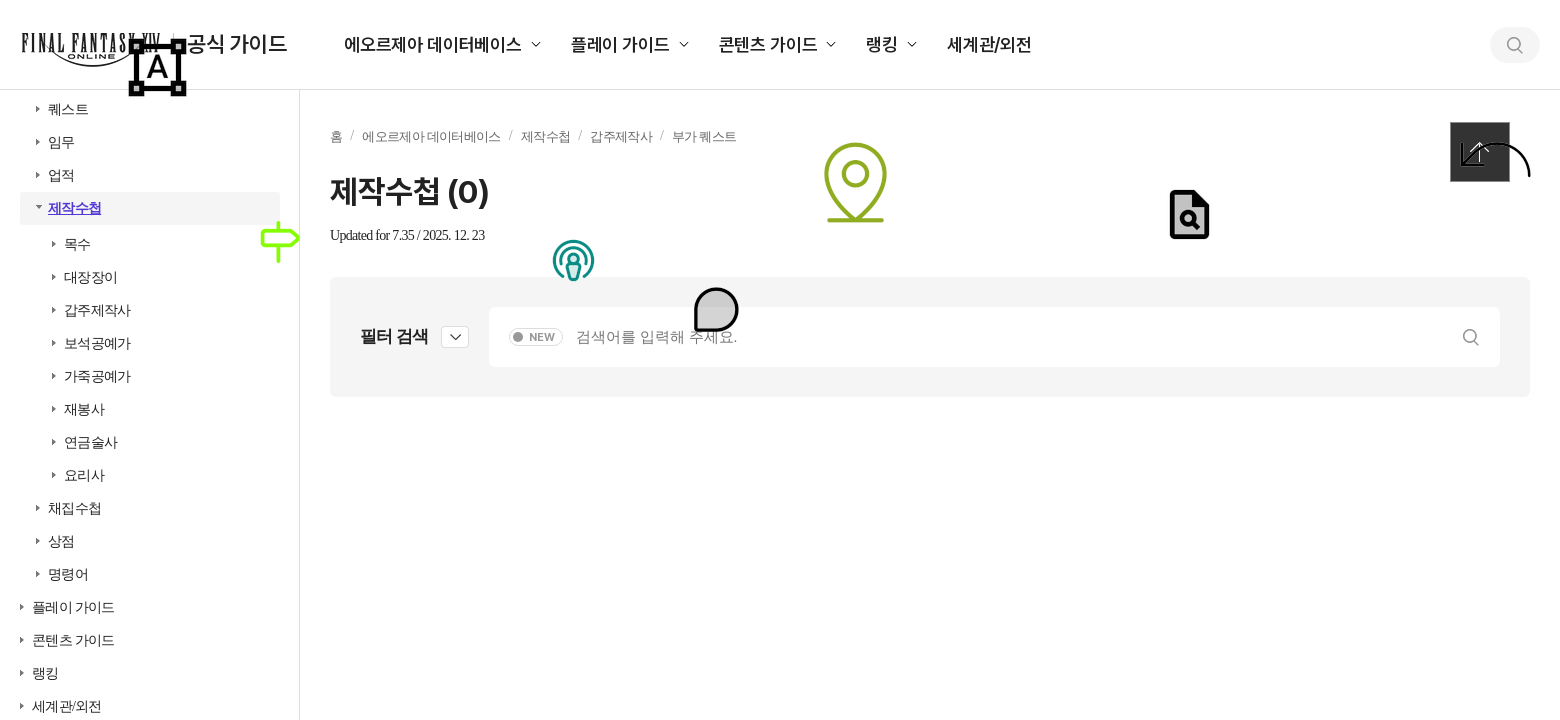 Image resolution: width=1560 pixels, height=720 pixels. I want to click on undo previous action, so click(1497, 157).